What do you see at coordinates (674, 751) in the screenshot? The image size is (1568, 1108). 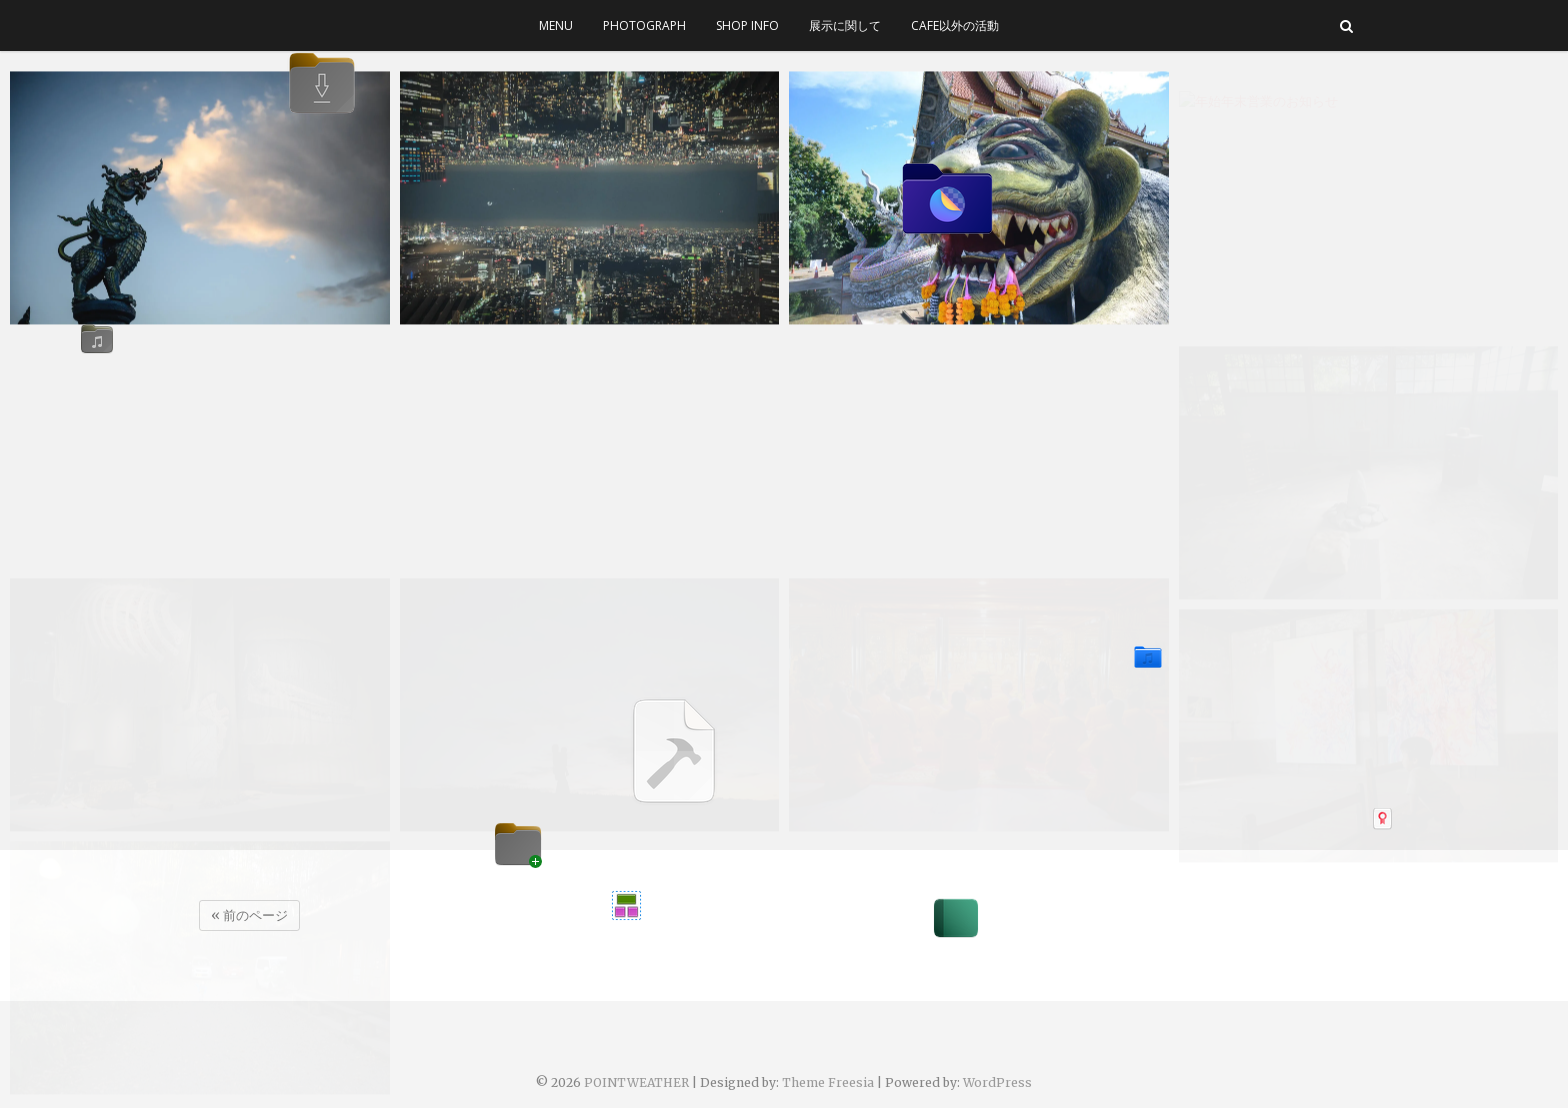 I see `cmake build configuration file` at bounding box center [674, 751].